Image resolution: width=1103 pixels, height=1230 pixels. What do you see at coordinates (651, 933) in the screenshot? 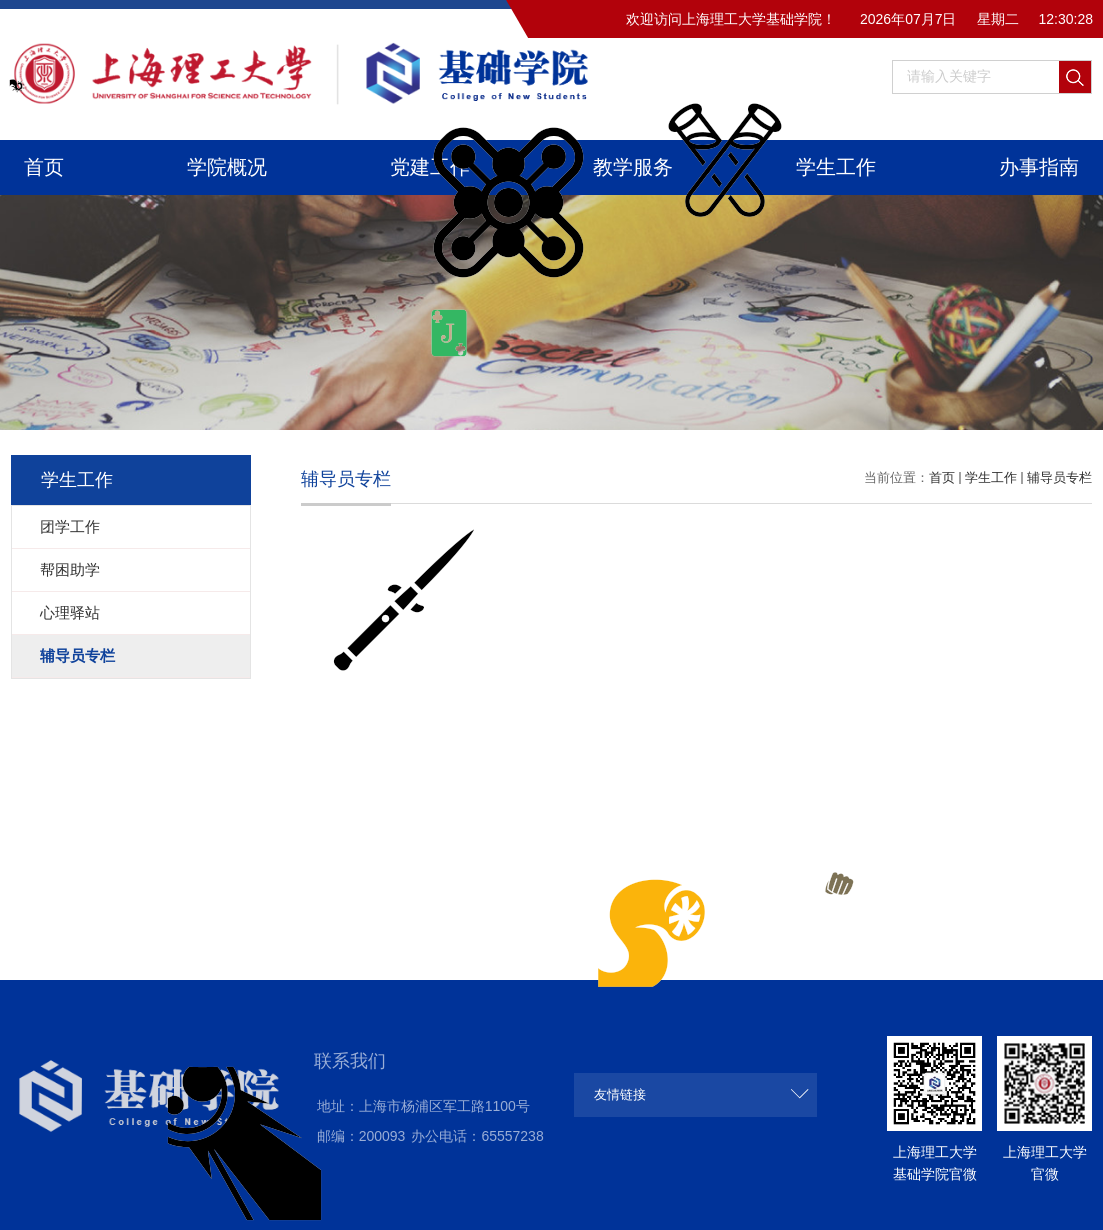
I see `parasitic worm enemy or creature in a game` at bounding box center [651, 933].